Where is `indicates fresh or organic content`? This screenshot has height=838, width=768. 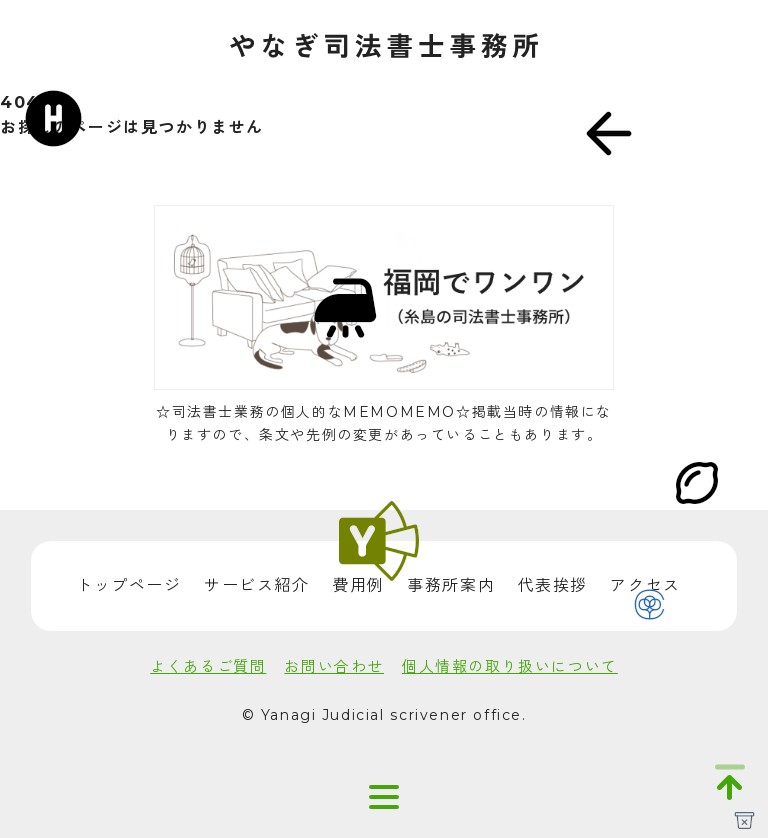 indicates fresh or organic content is located at coordinates (697, 483).